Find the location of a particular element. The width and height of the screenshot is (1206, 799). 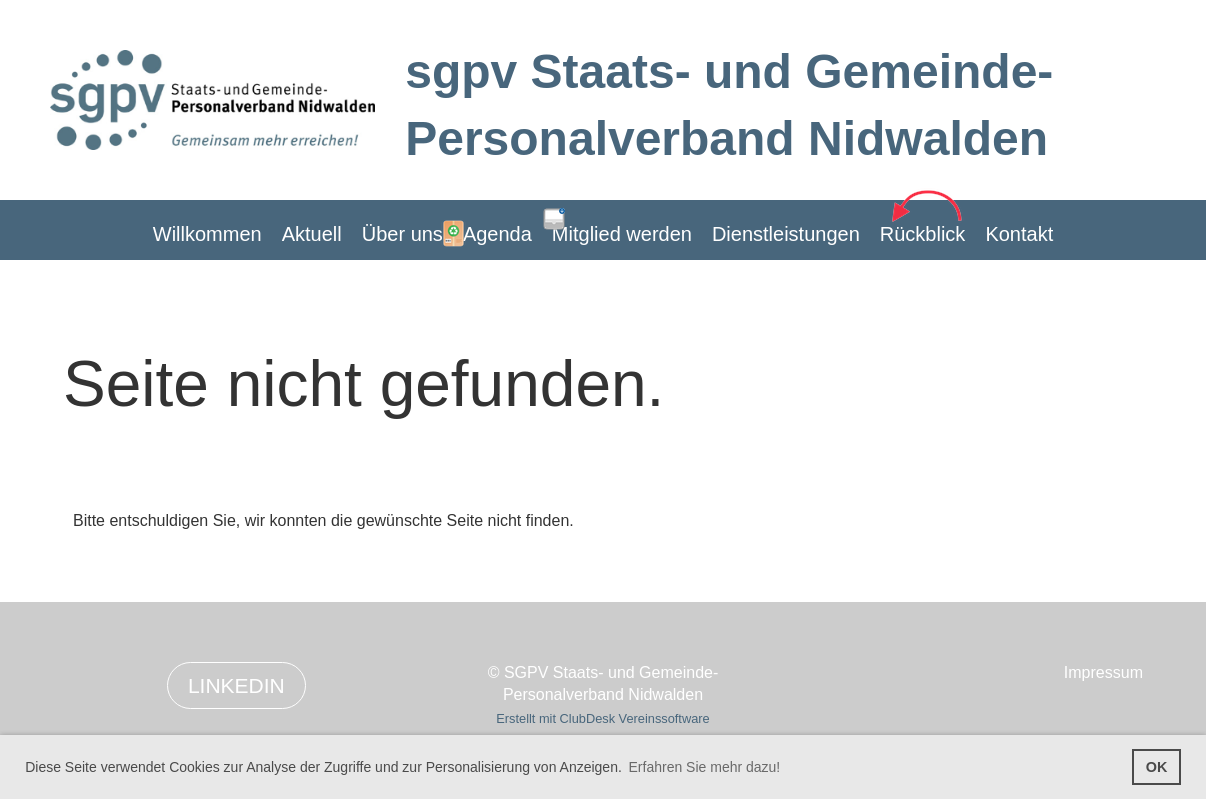

open your email inbox is located at coordinates (554, 219).